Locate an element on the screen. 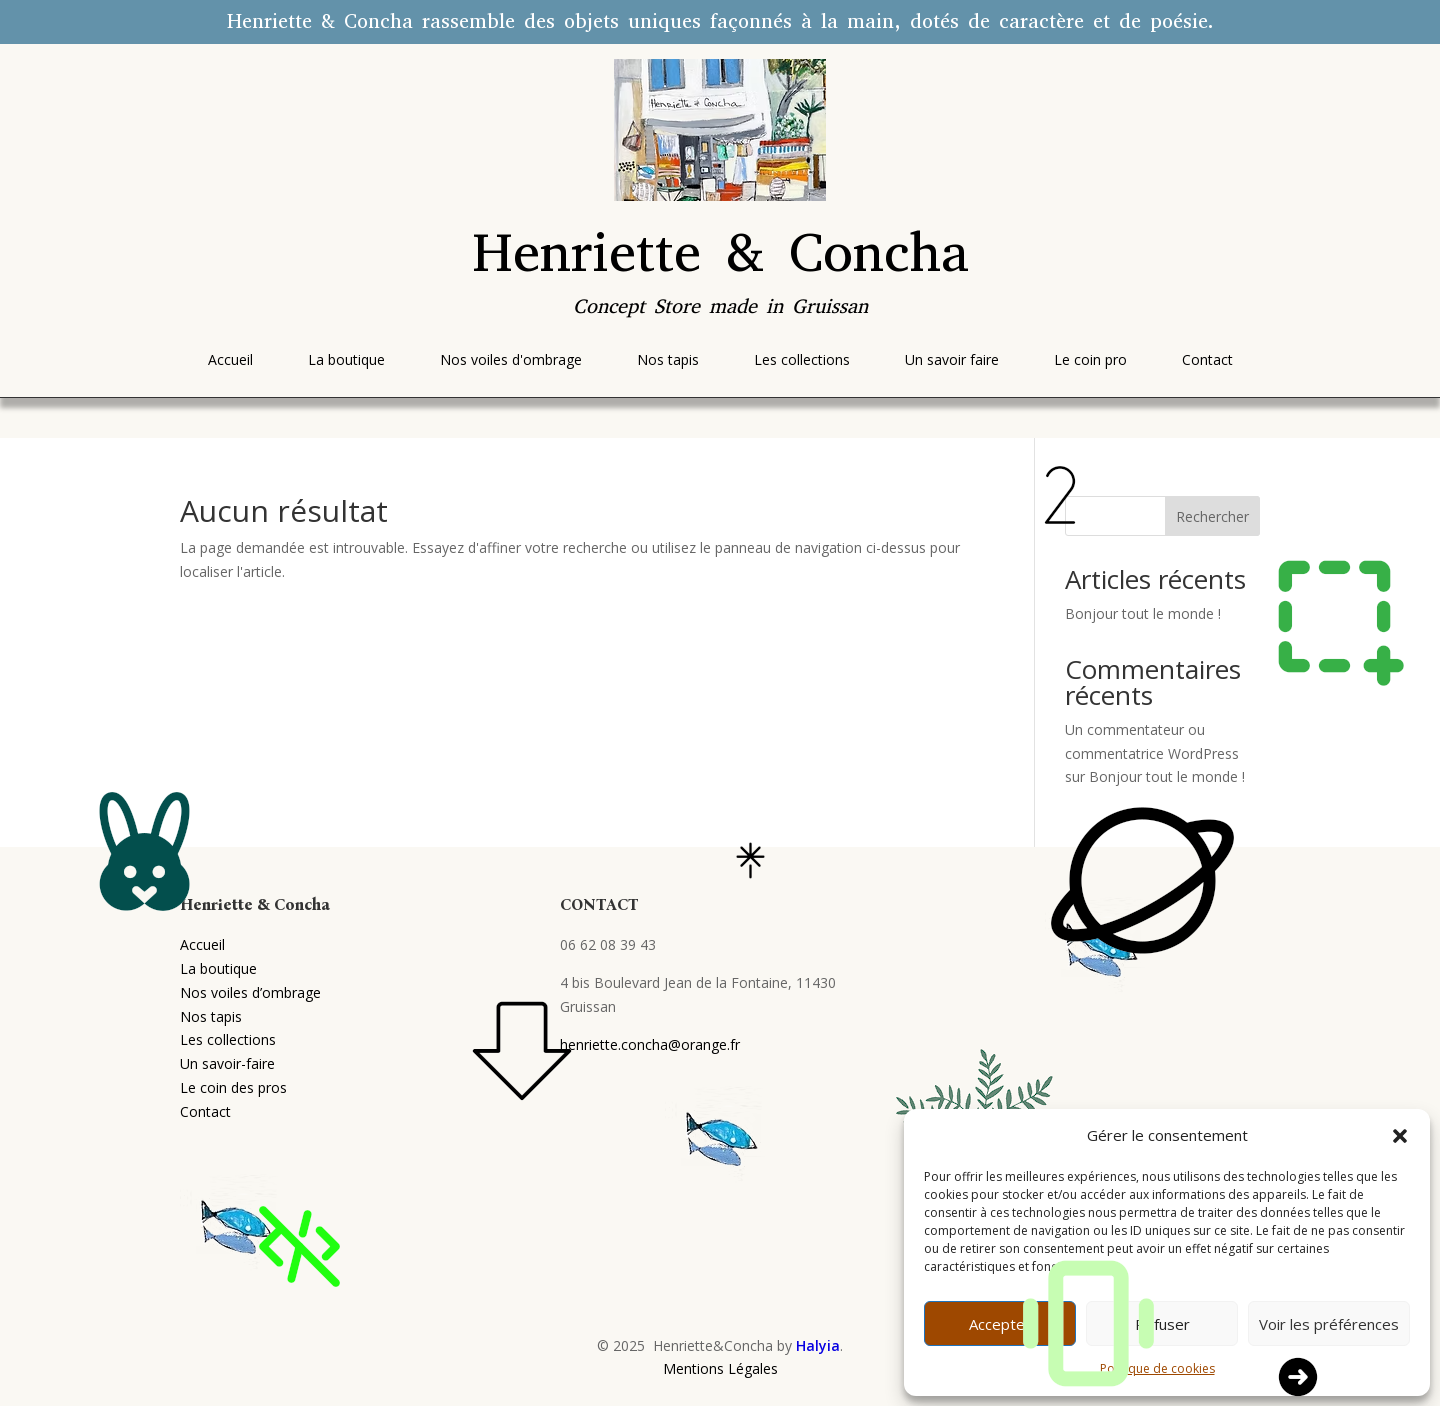 This screenshot has height=1406, width=1440. code view disabled or unavailable is located at coordinates (299, 1246).